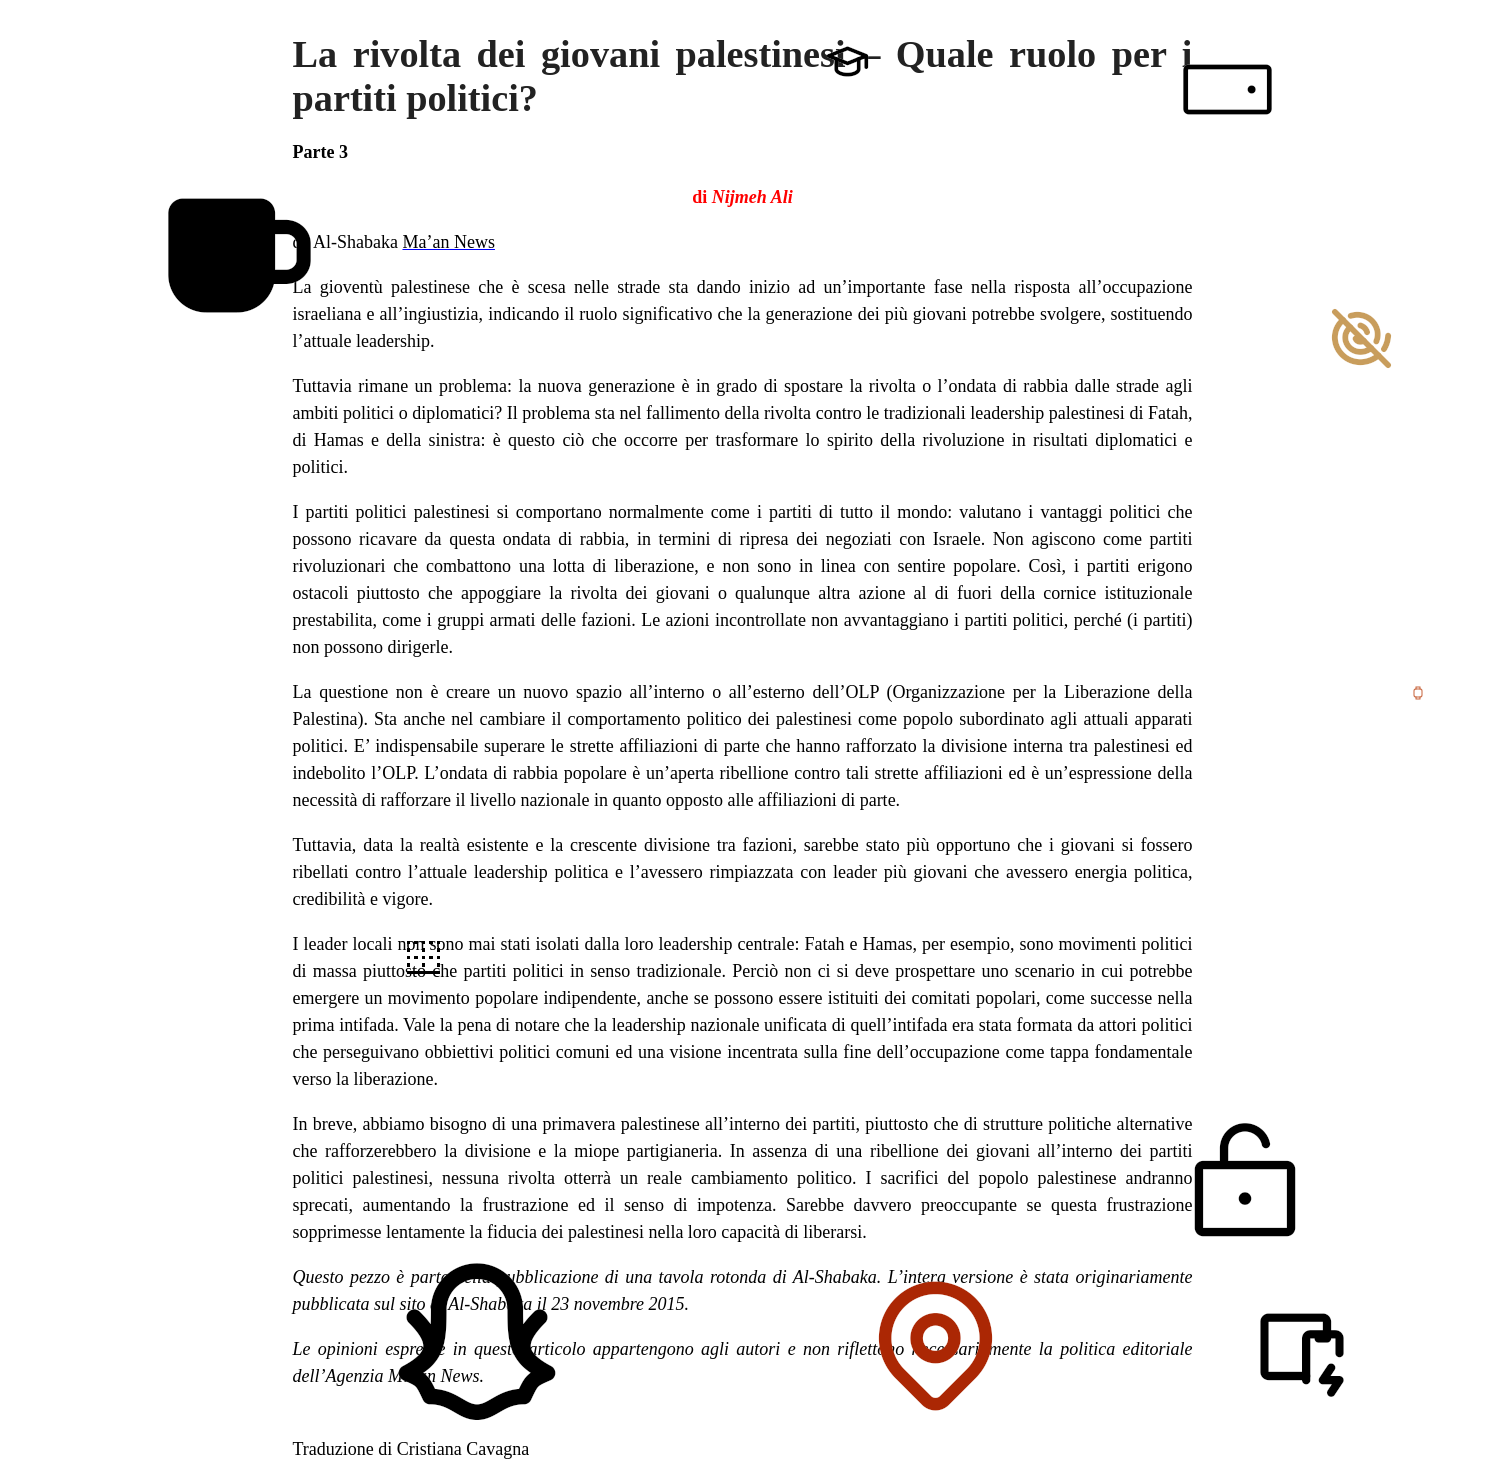 Image resolution: width=1485 pixels, height=1481 pixels. Describe the element at coordinates (477, 1342) in the screenshot. I see `open Snapchat` at that location.